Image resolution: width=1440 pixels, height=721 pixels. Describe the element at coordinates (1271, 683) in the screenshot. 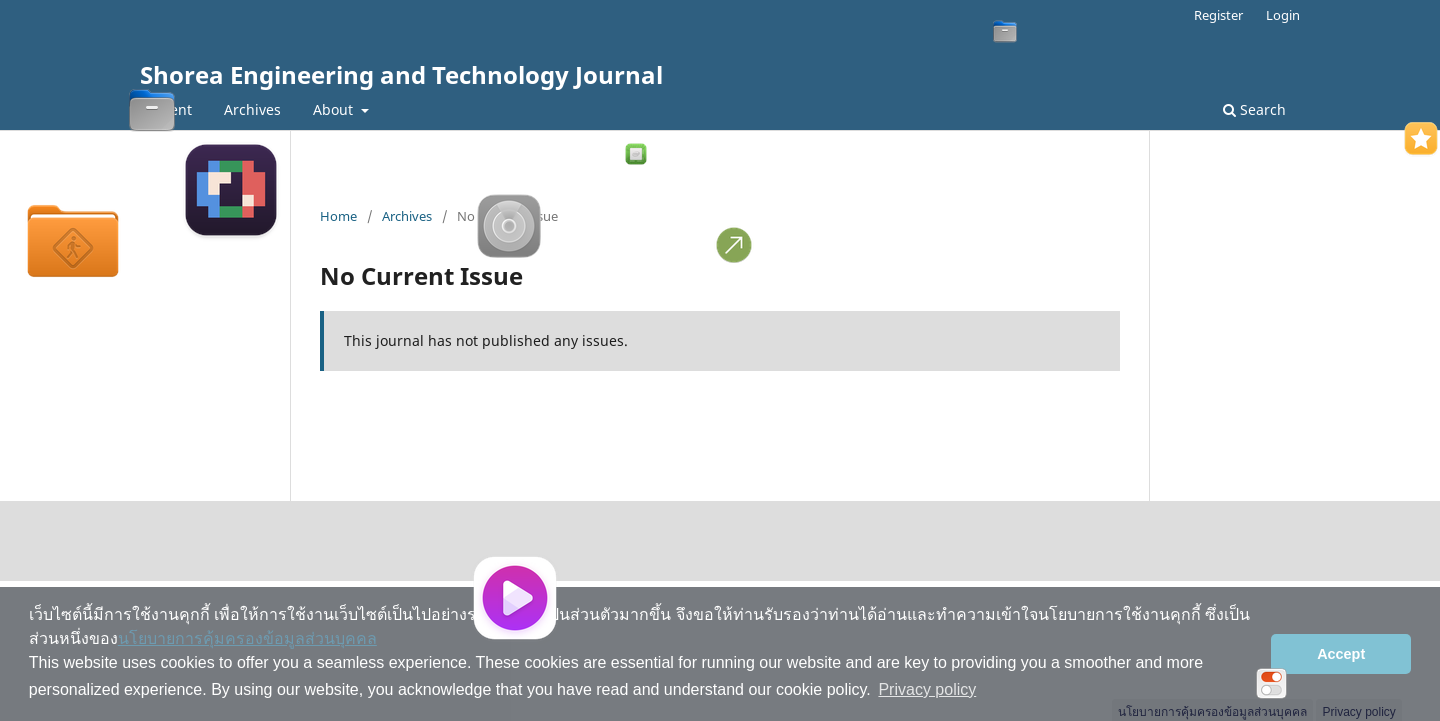

I see `open system tweaks or settings customization` at that location.